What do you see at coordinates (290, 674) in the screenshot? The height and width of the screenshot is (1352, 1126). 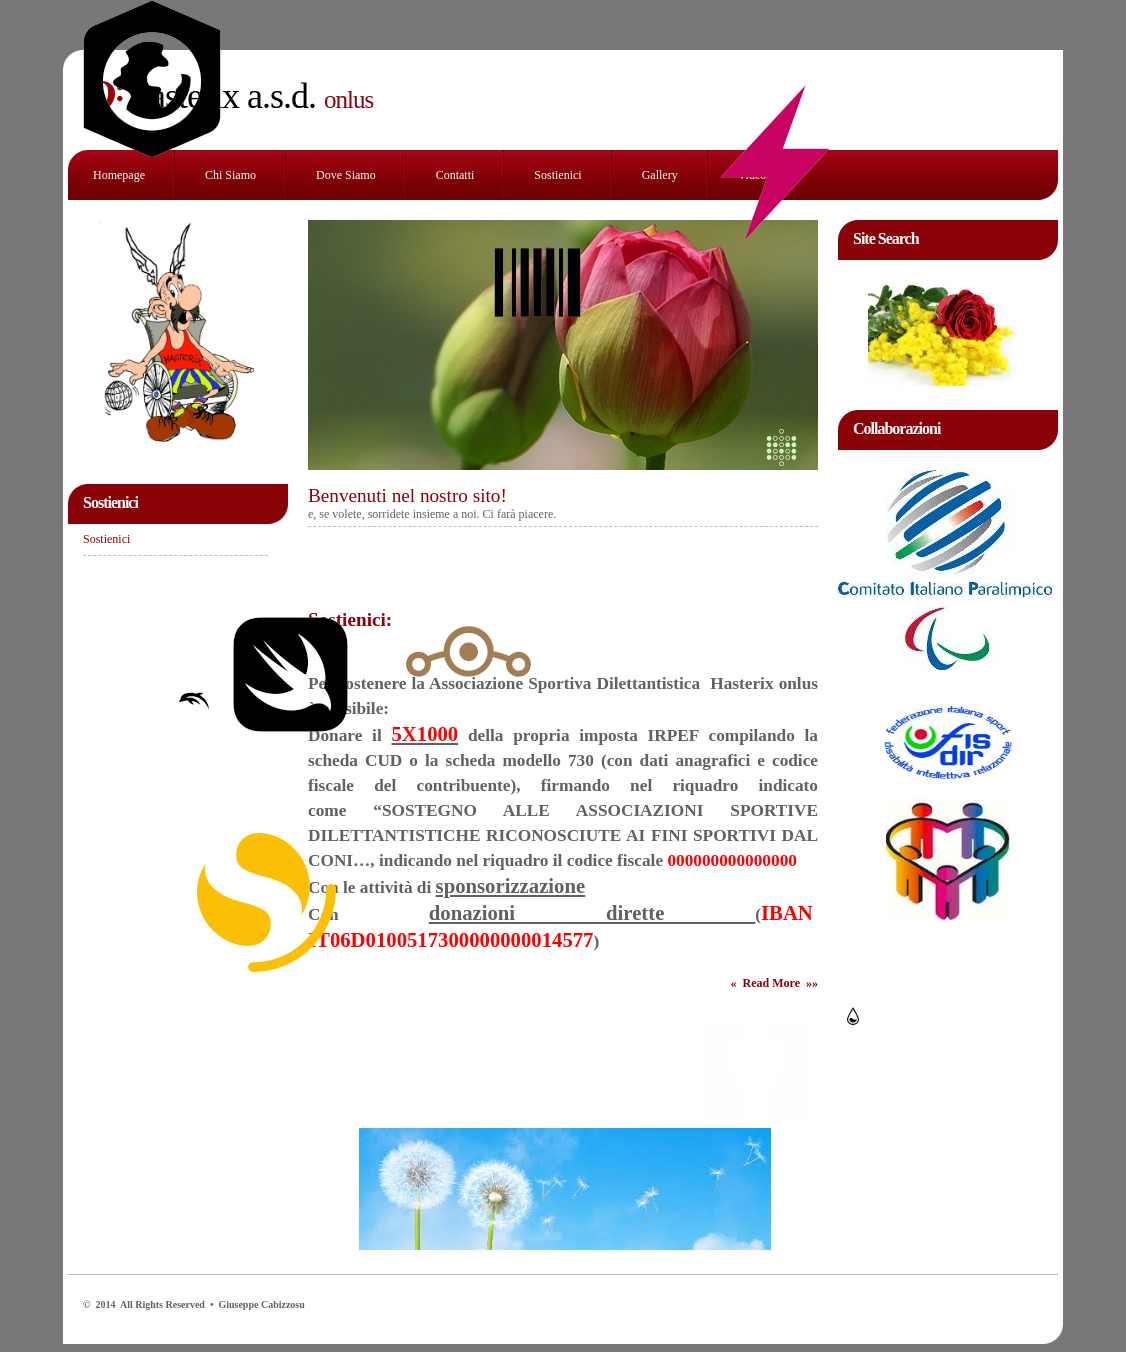 I see `swift programming language logo` at bounding box center [290, 674].